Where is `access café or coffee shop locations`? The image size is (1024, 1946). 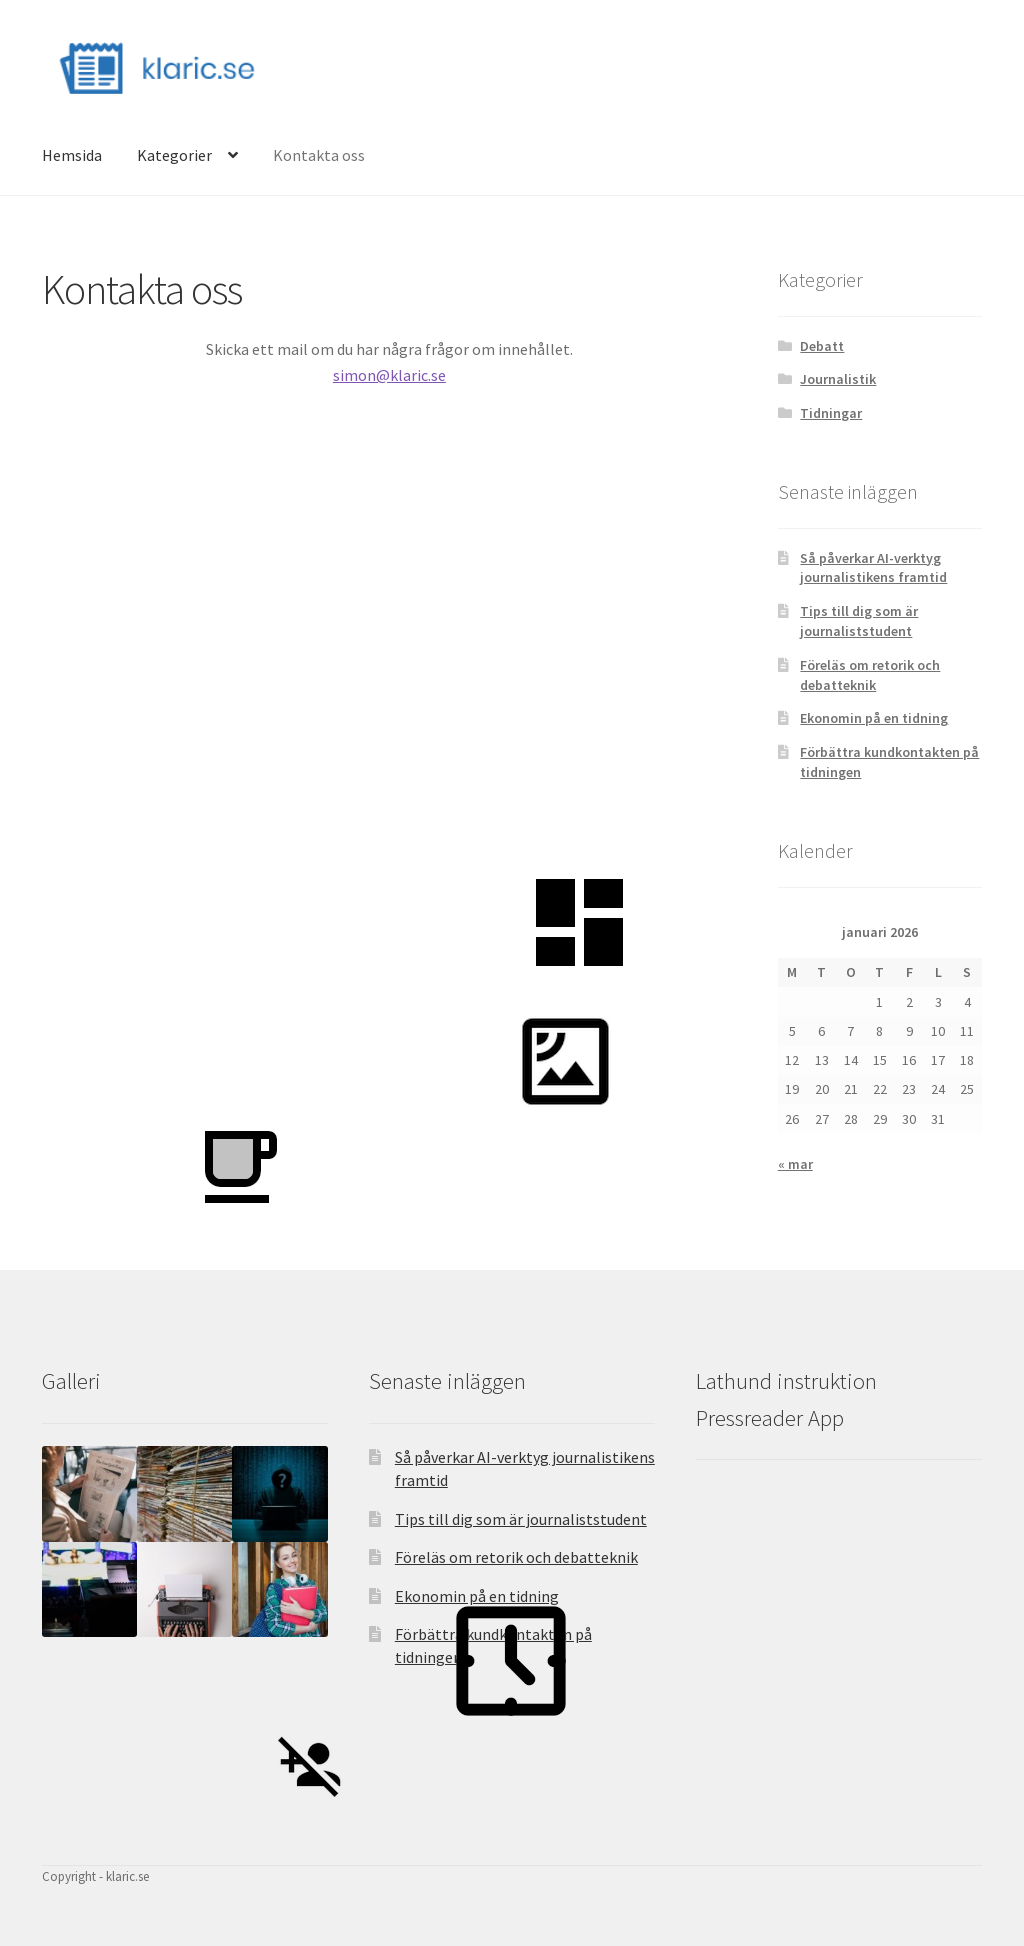 access café or coffee shop locations is located at coordinates (237, 1167).